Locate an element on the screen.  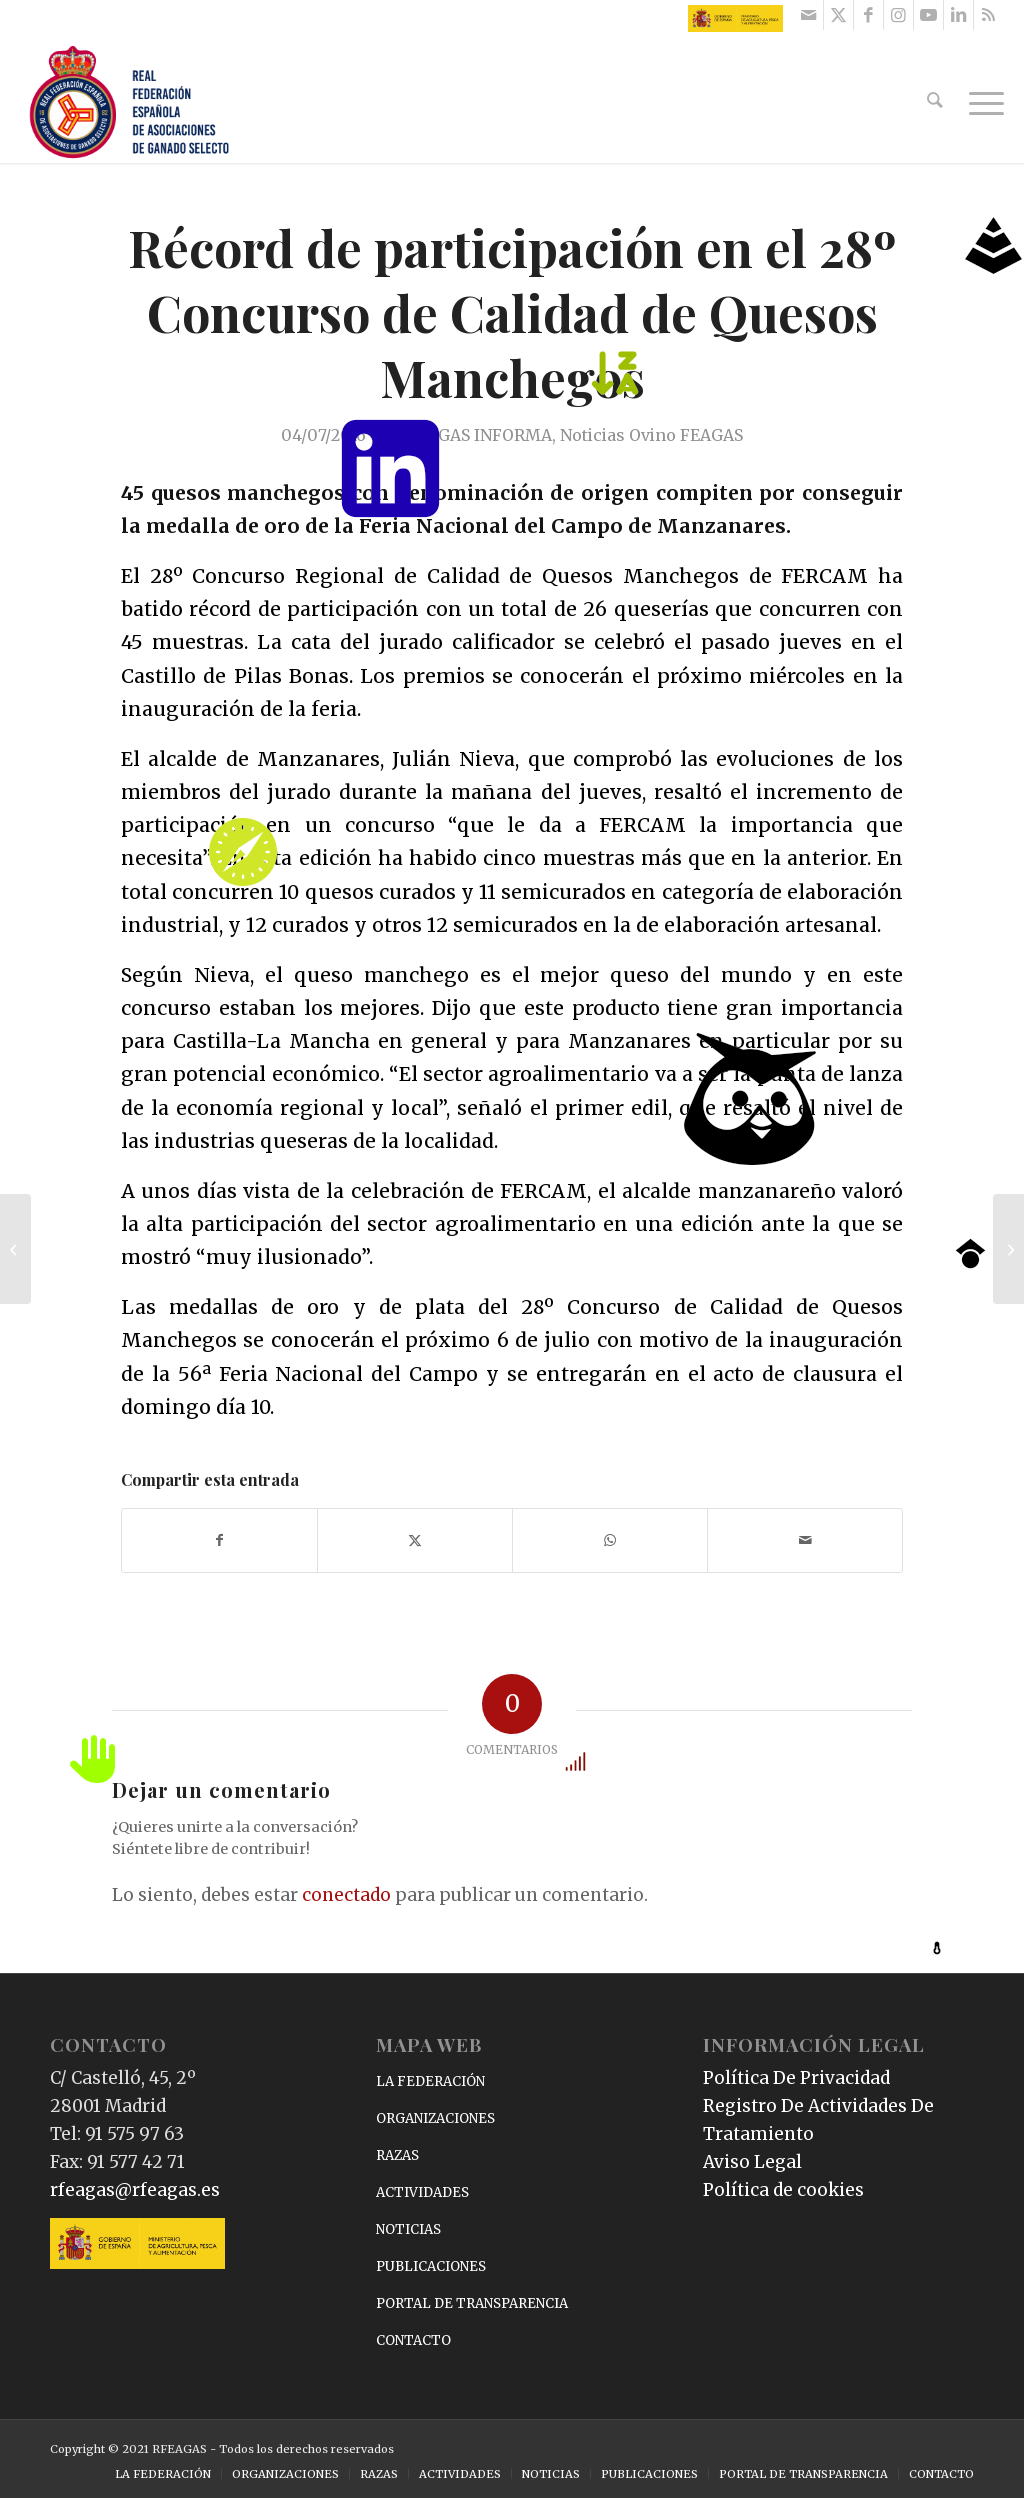
sort alphabetically in reverse order (Z to A) is located at coordinates (615, 373).